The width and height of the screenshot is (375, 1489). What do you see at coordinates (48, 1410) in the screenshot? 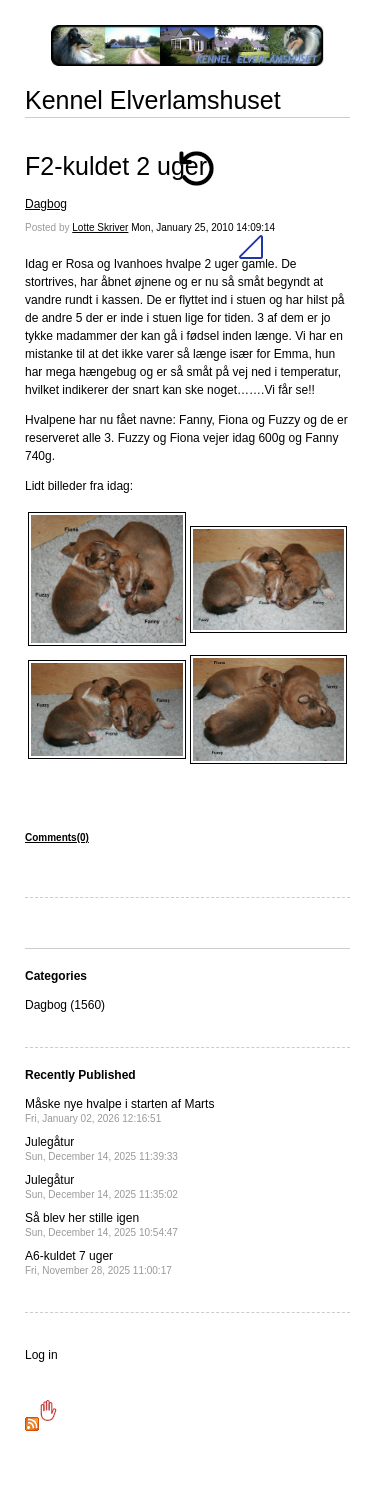
I see `stop or halt an action` at bounding box center [48, 1410].